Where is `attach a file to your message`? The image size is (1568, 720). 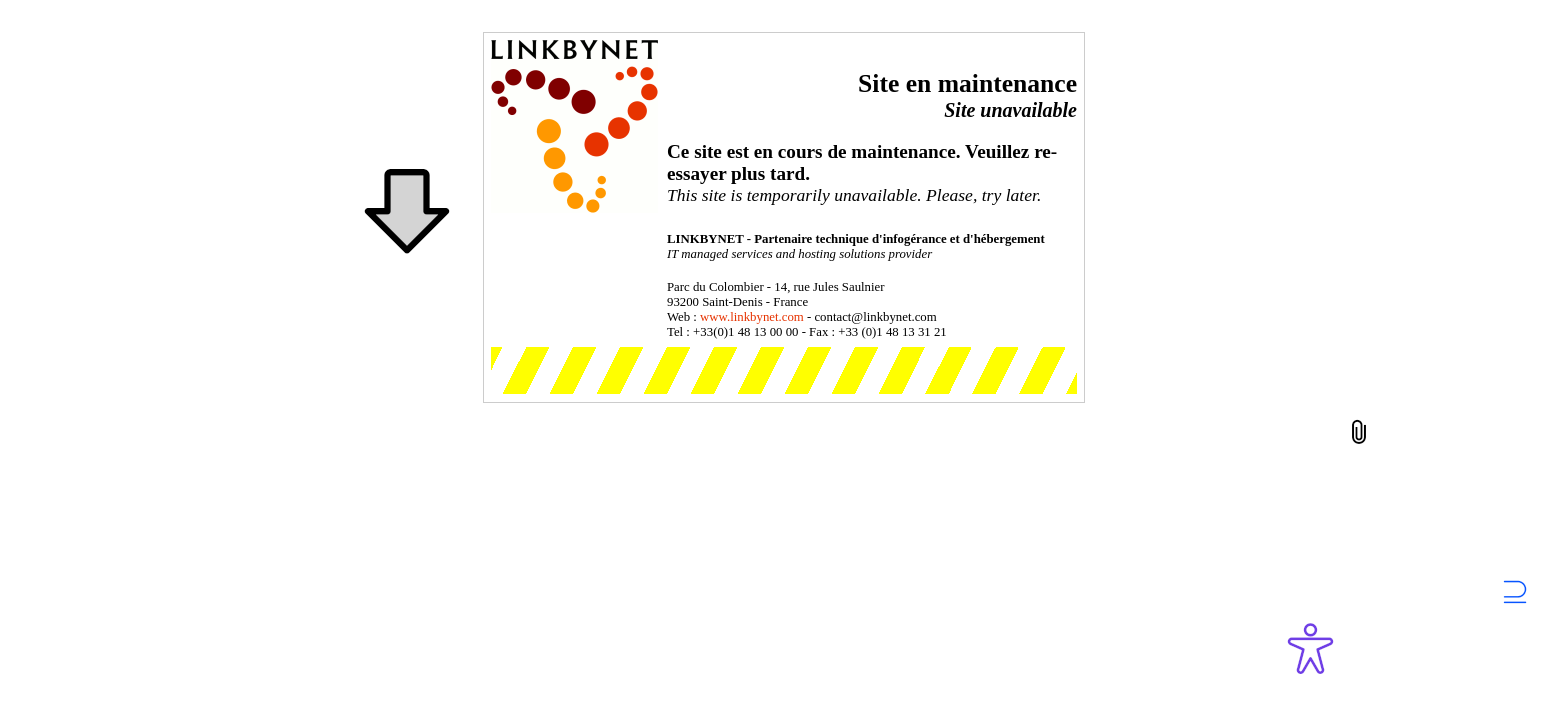 attach a file to your message is located at coordinates (1359, 432).